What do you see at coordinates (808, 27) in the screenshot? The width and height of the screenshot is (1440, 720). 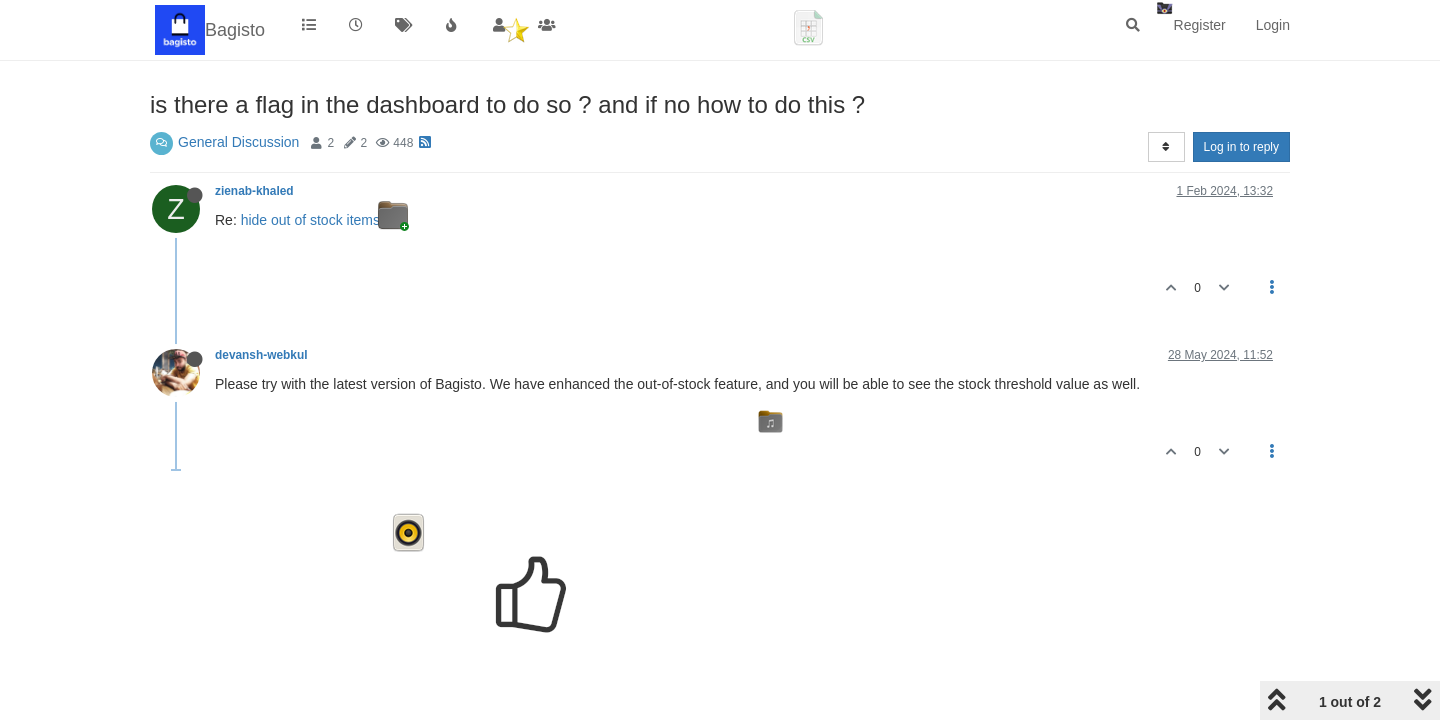 I see `open a CSV spreadsheet file` at bounding box center [808, 27].